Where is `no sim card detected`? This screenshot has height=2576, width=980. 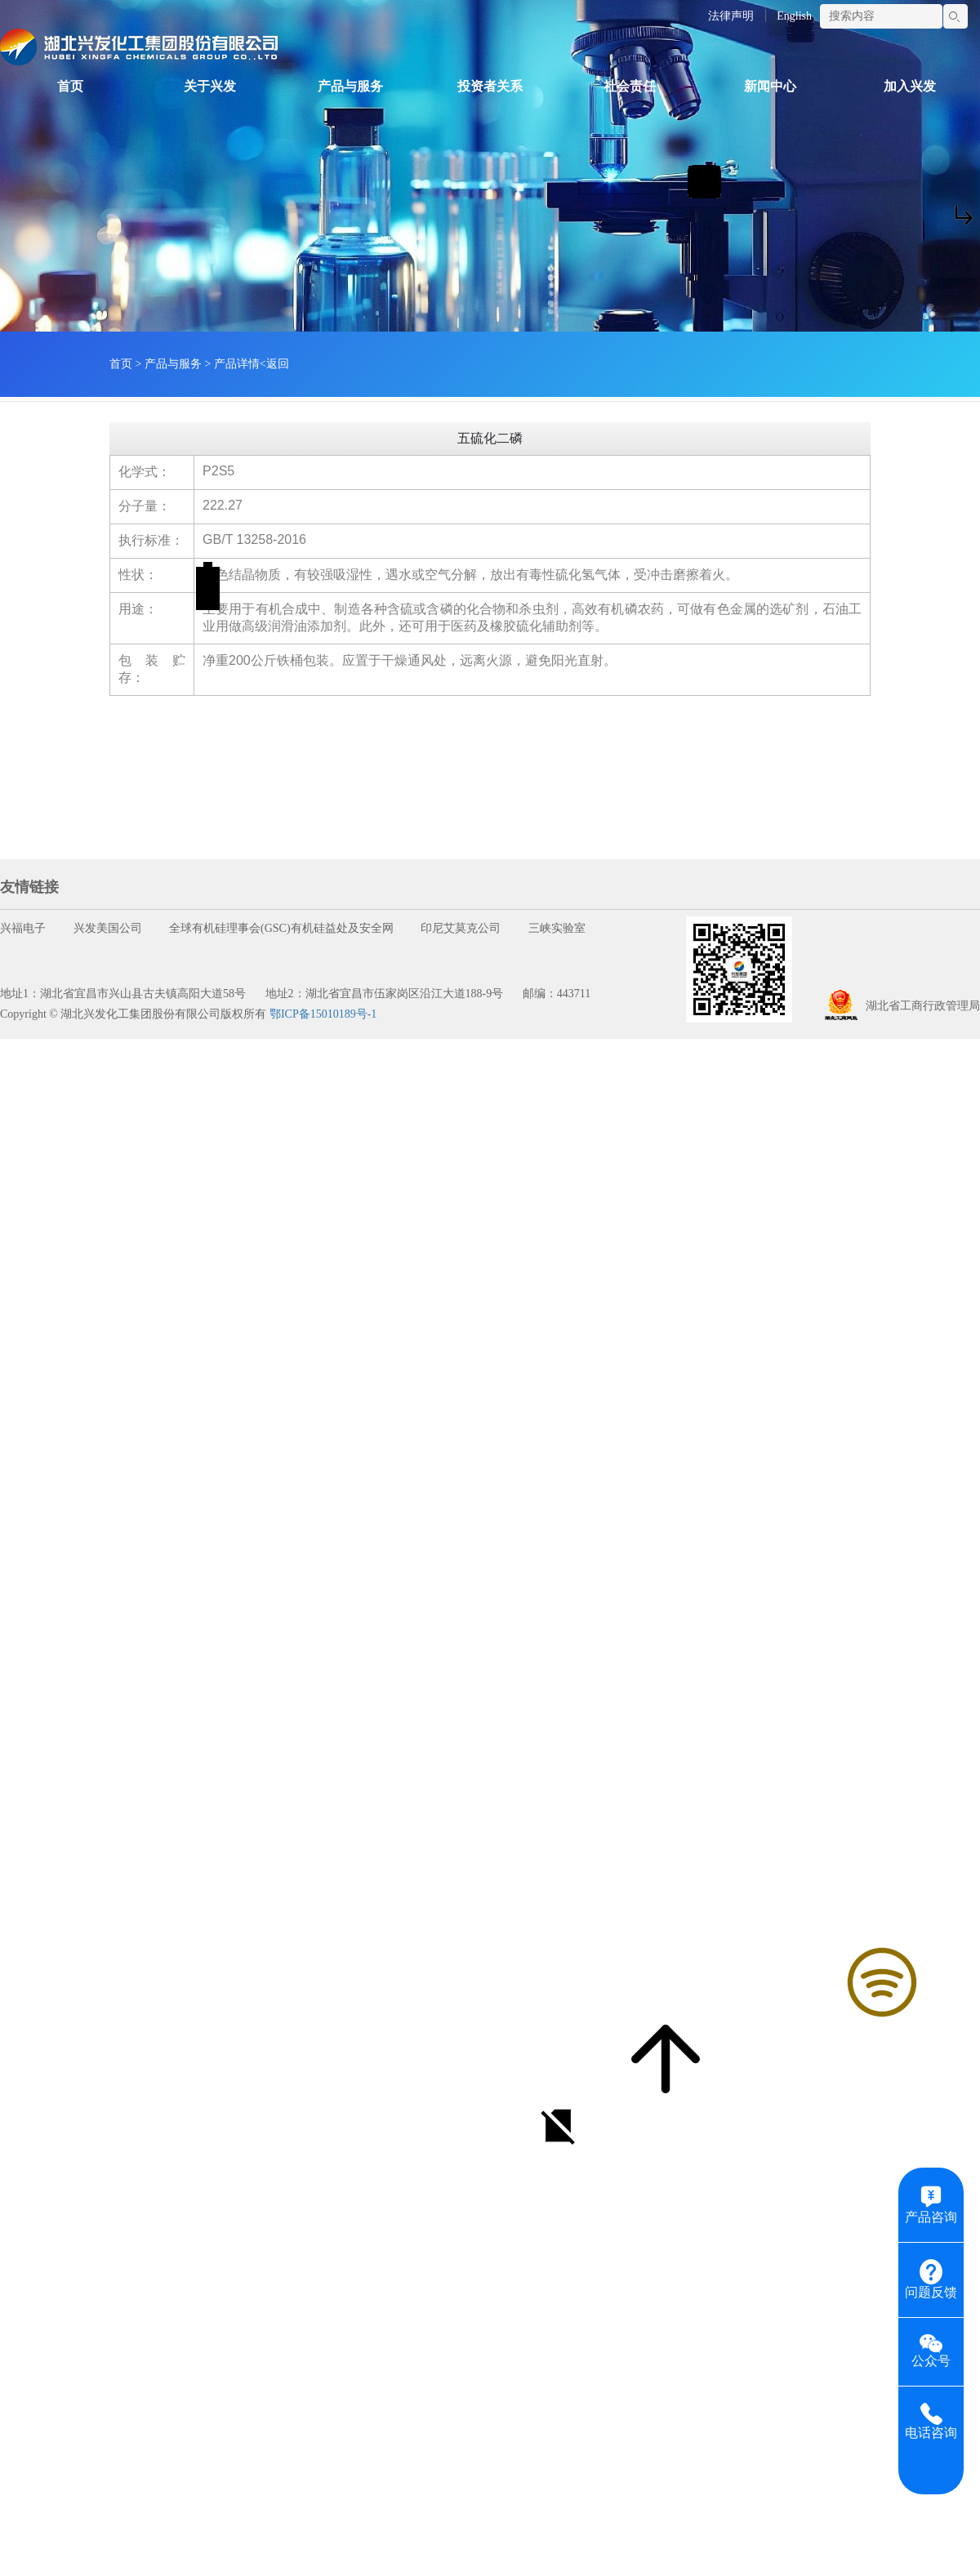
no sim card detected is located at coordinates (558, 2125).